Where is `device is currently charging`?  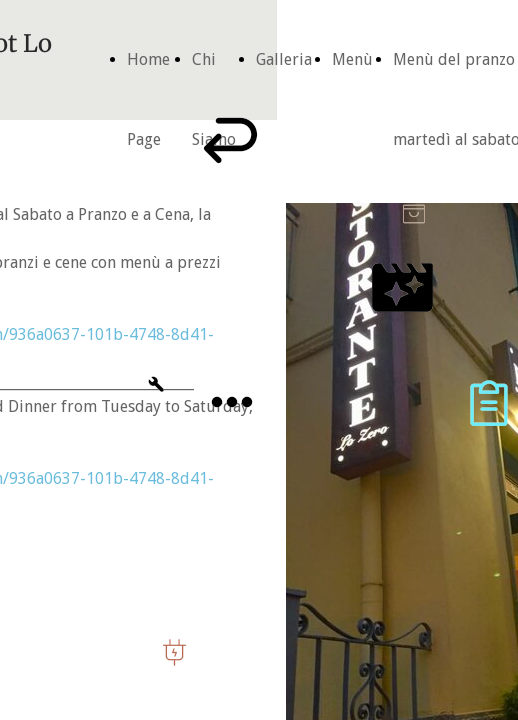
device is currently charging is located at coordinates (174, 652).